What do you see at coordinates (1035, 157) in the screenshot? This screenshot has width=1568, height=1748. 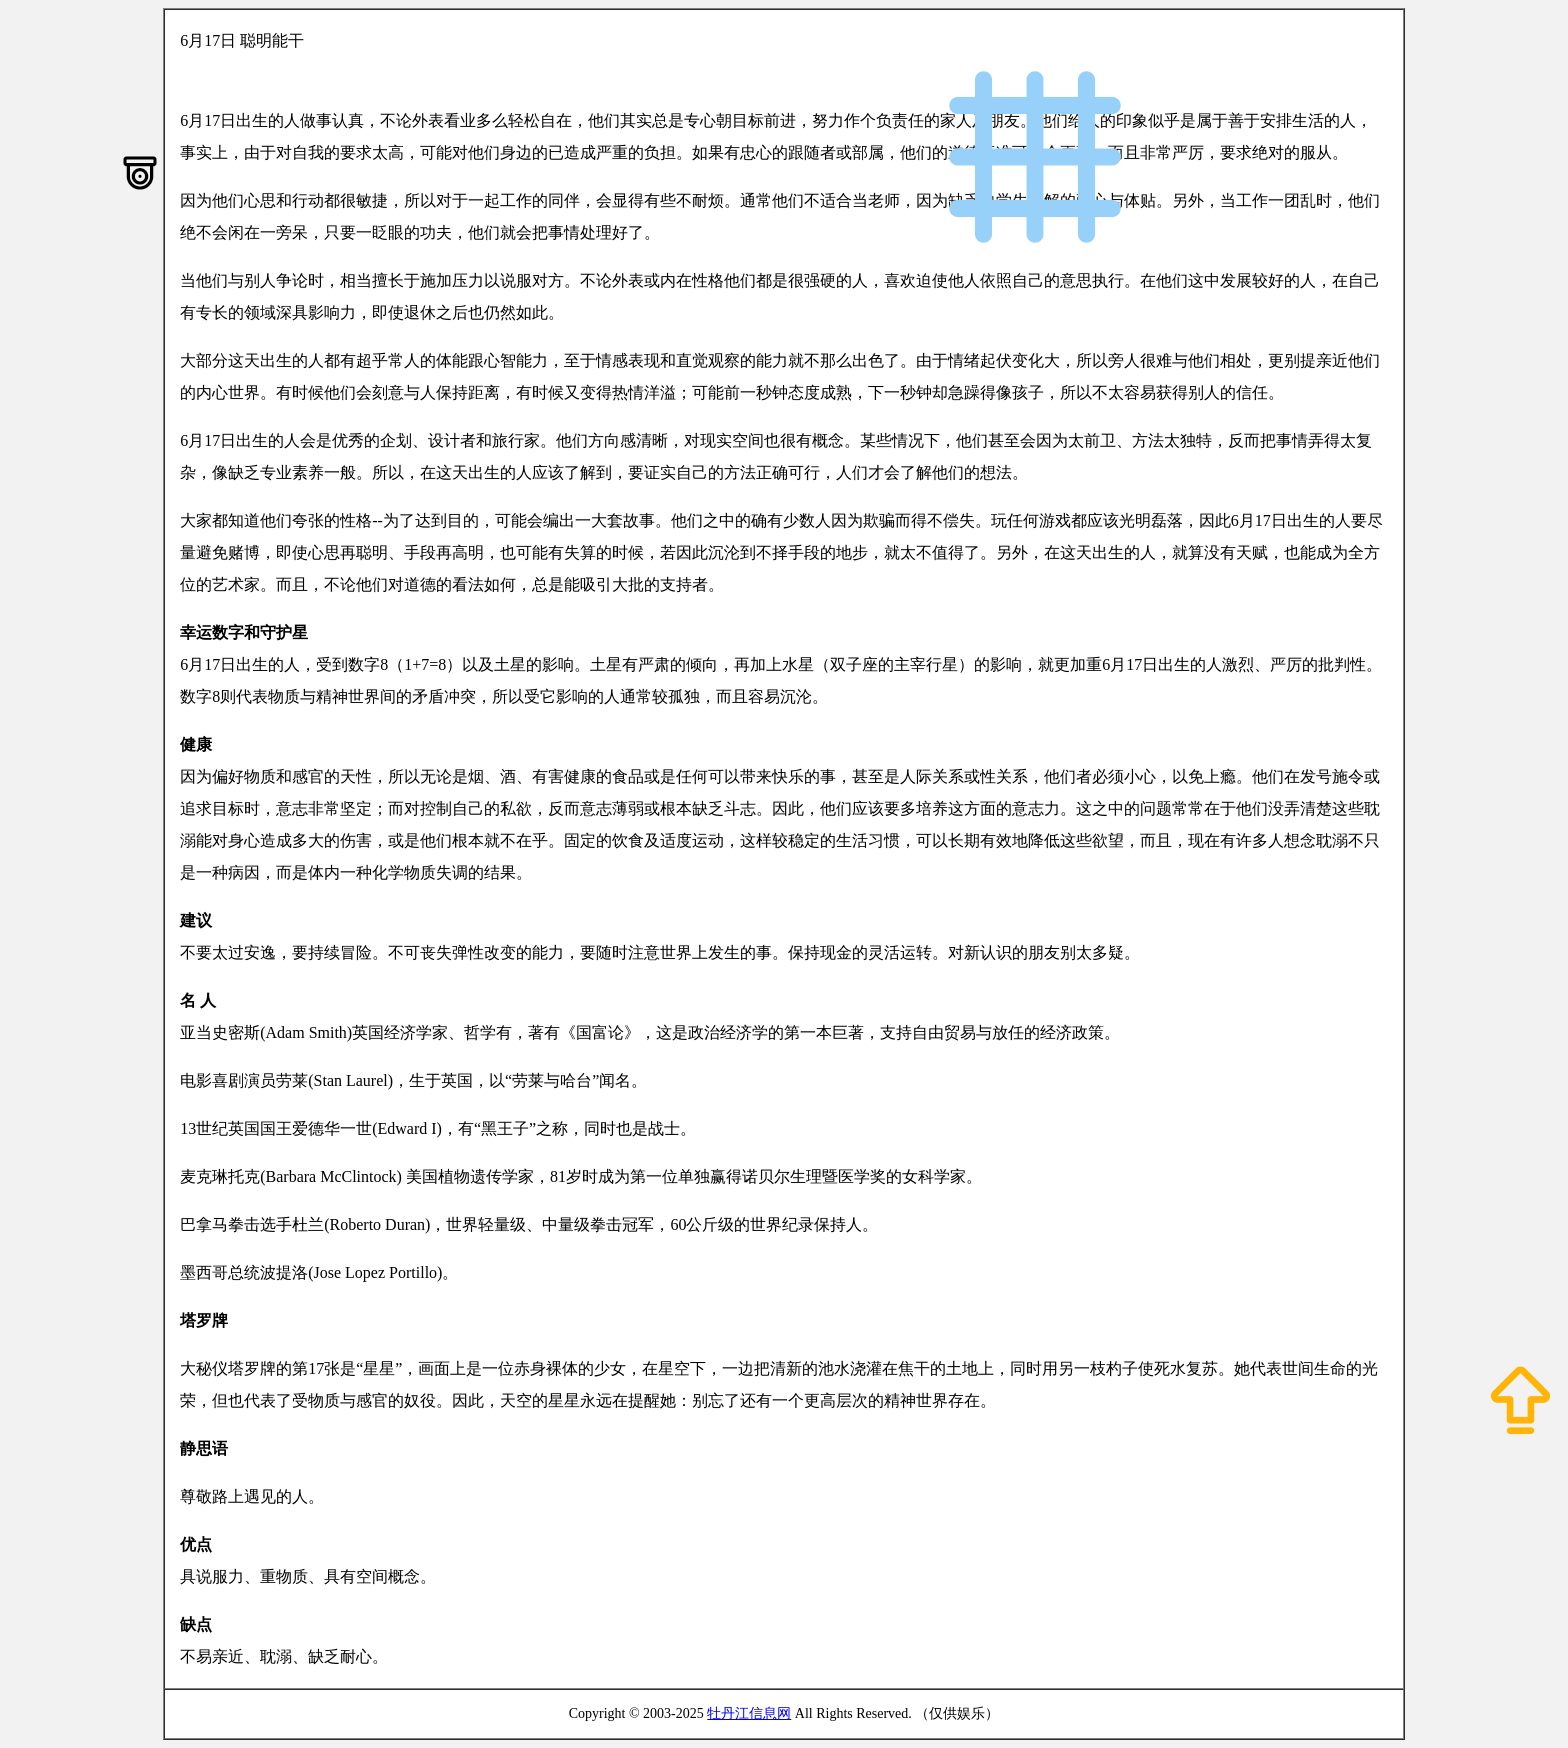 I see `view items in grid layout` at bounding box center [1035, 157].